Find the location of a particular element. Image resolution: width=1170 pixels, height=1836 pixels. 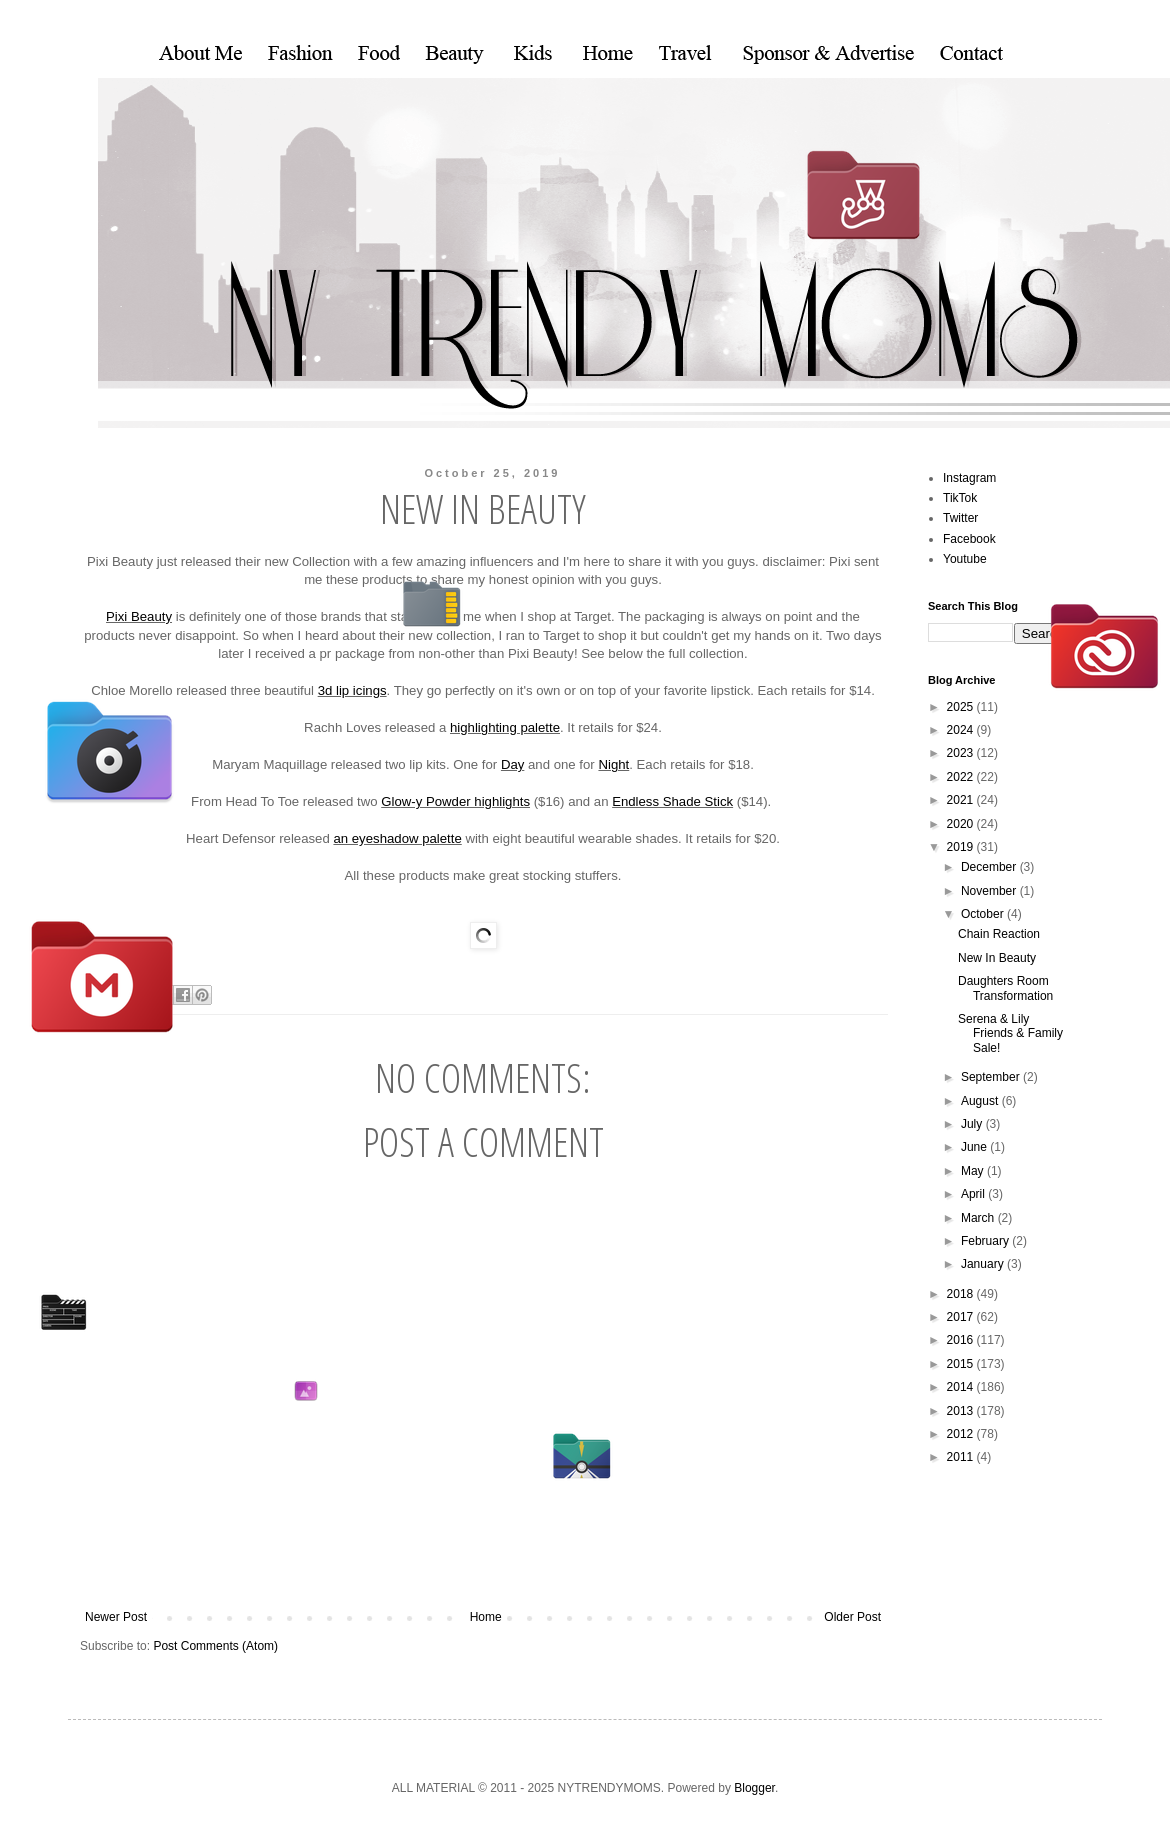

folder containing jest testing framework files is located at coordinates (863, 198).